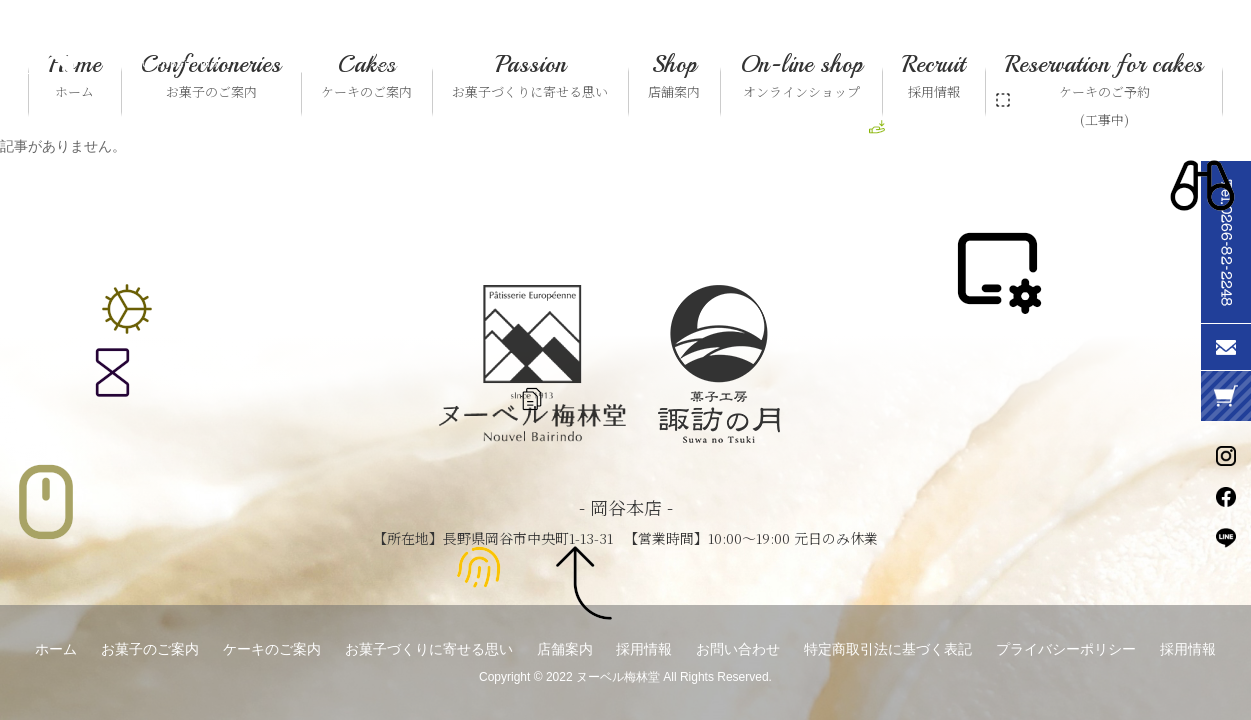  Describe the element at coordinates (997, 268) in the screenshot. I see `access tablet display settings` at that location.